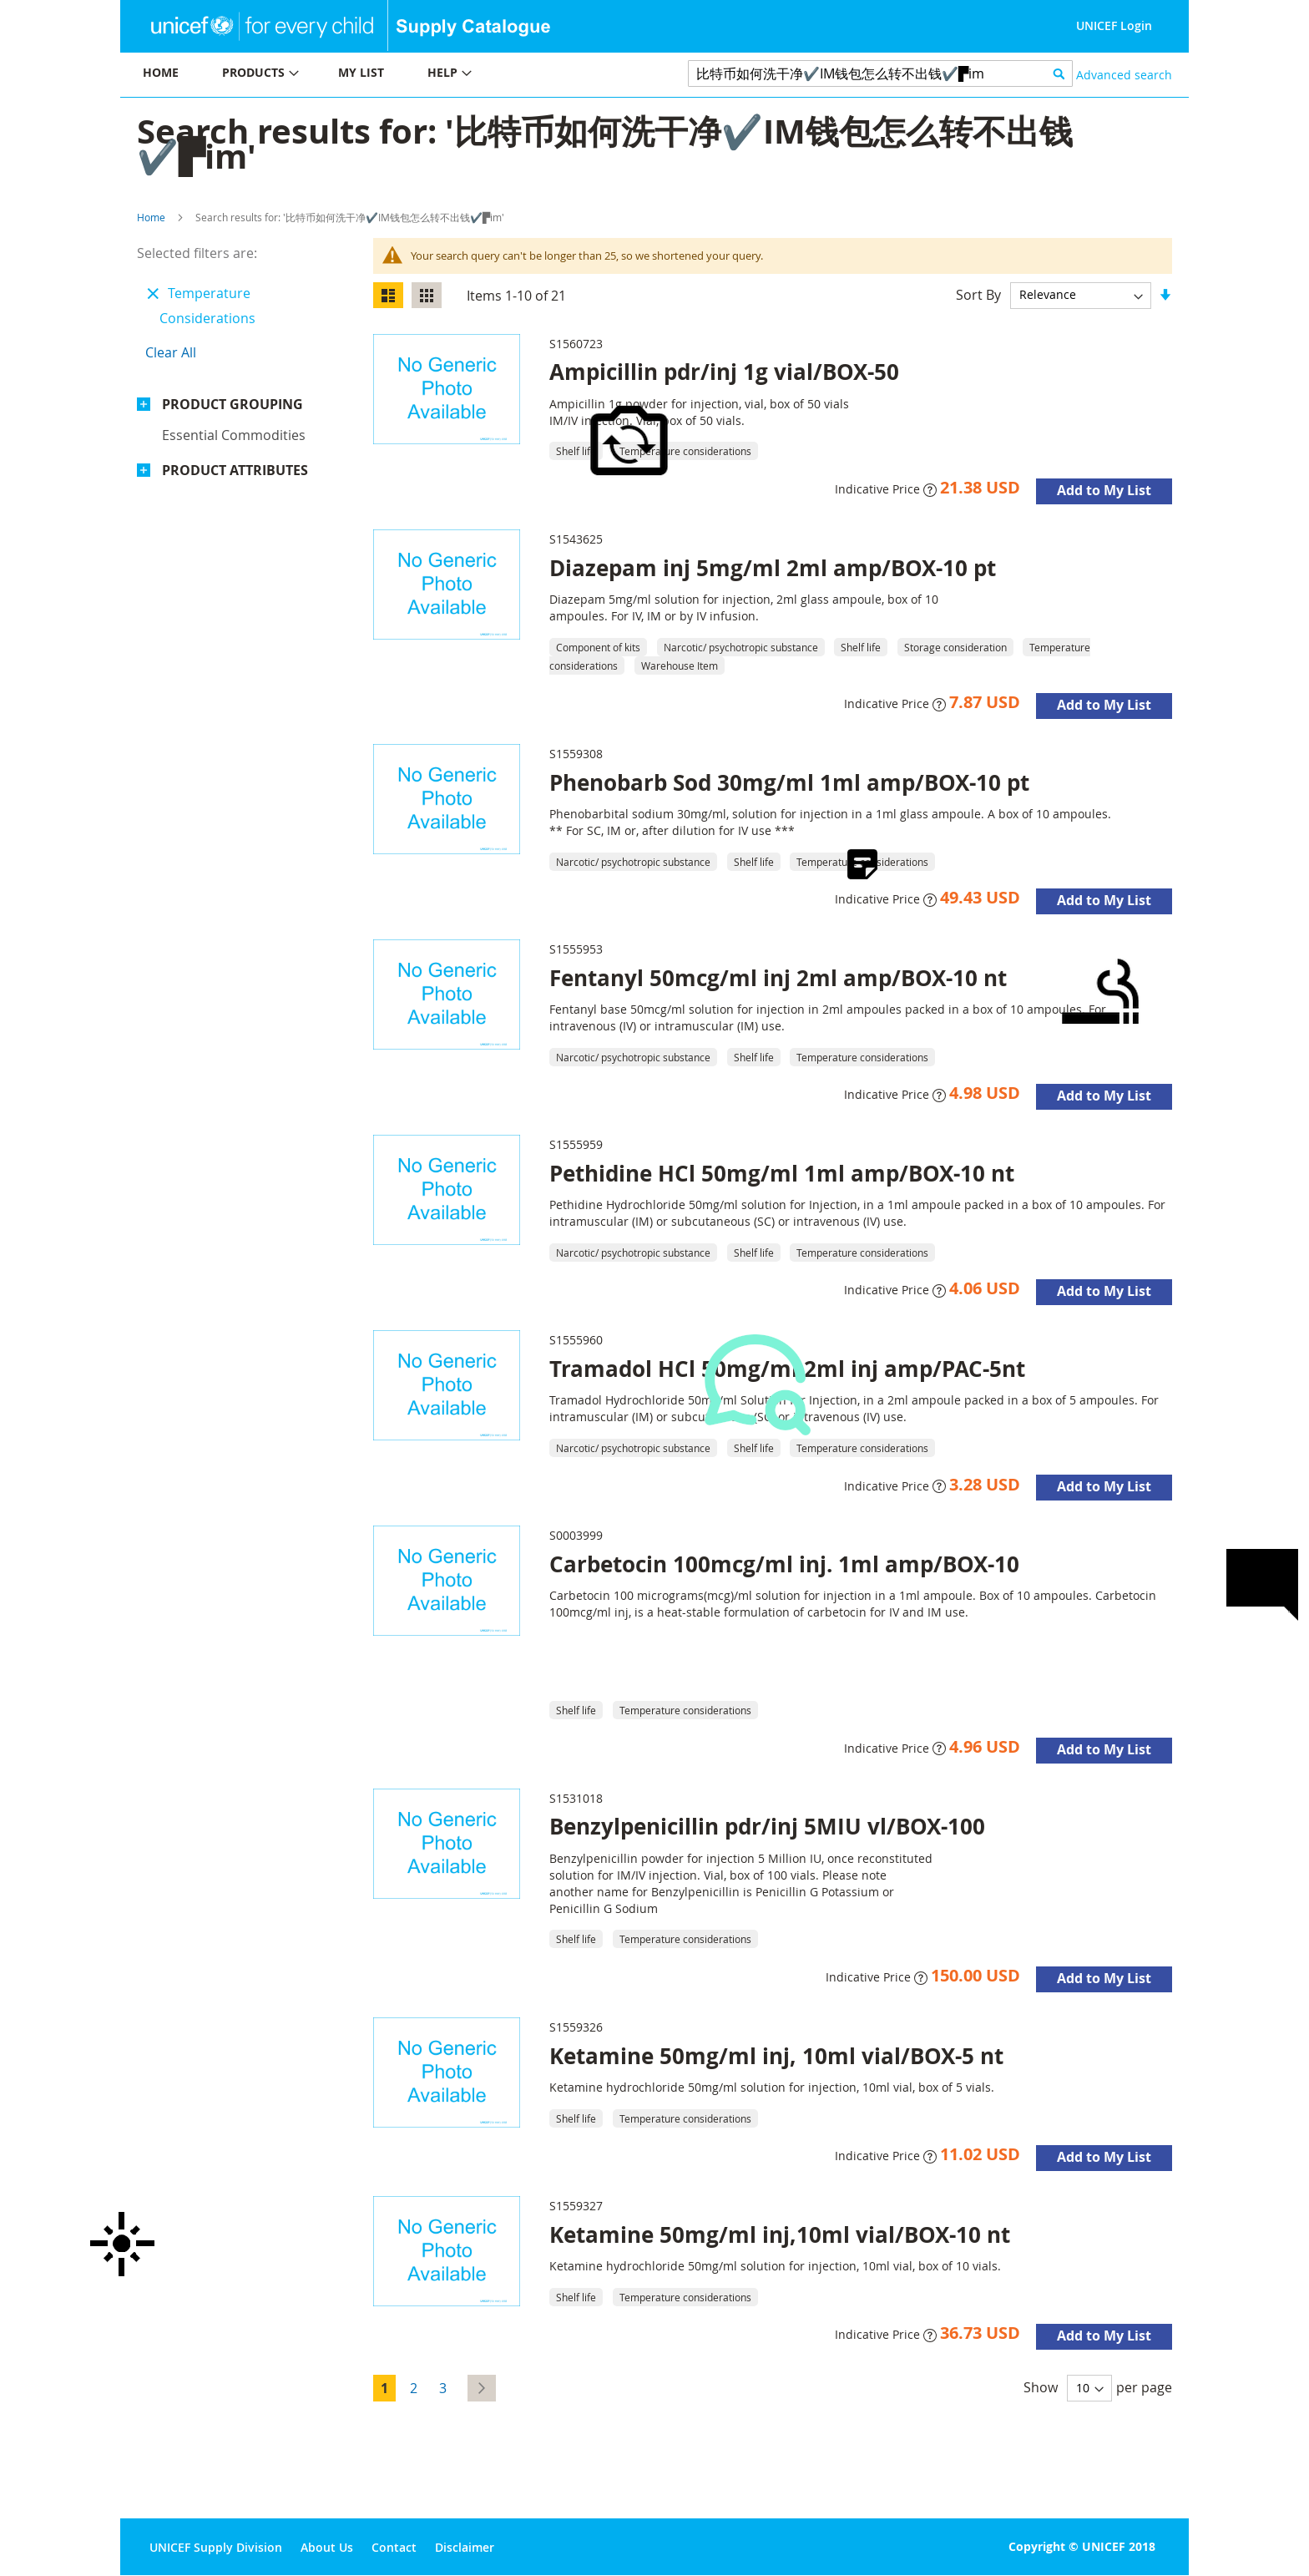 The height and width of the screenshot is (2576, 1309). Describe the element at coordinates (1262, 1585) in the screenshot. I see `open comments section` at that location.